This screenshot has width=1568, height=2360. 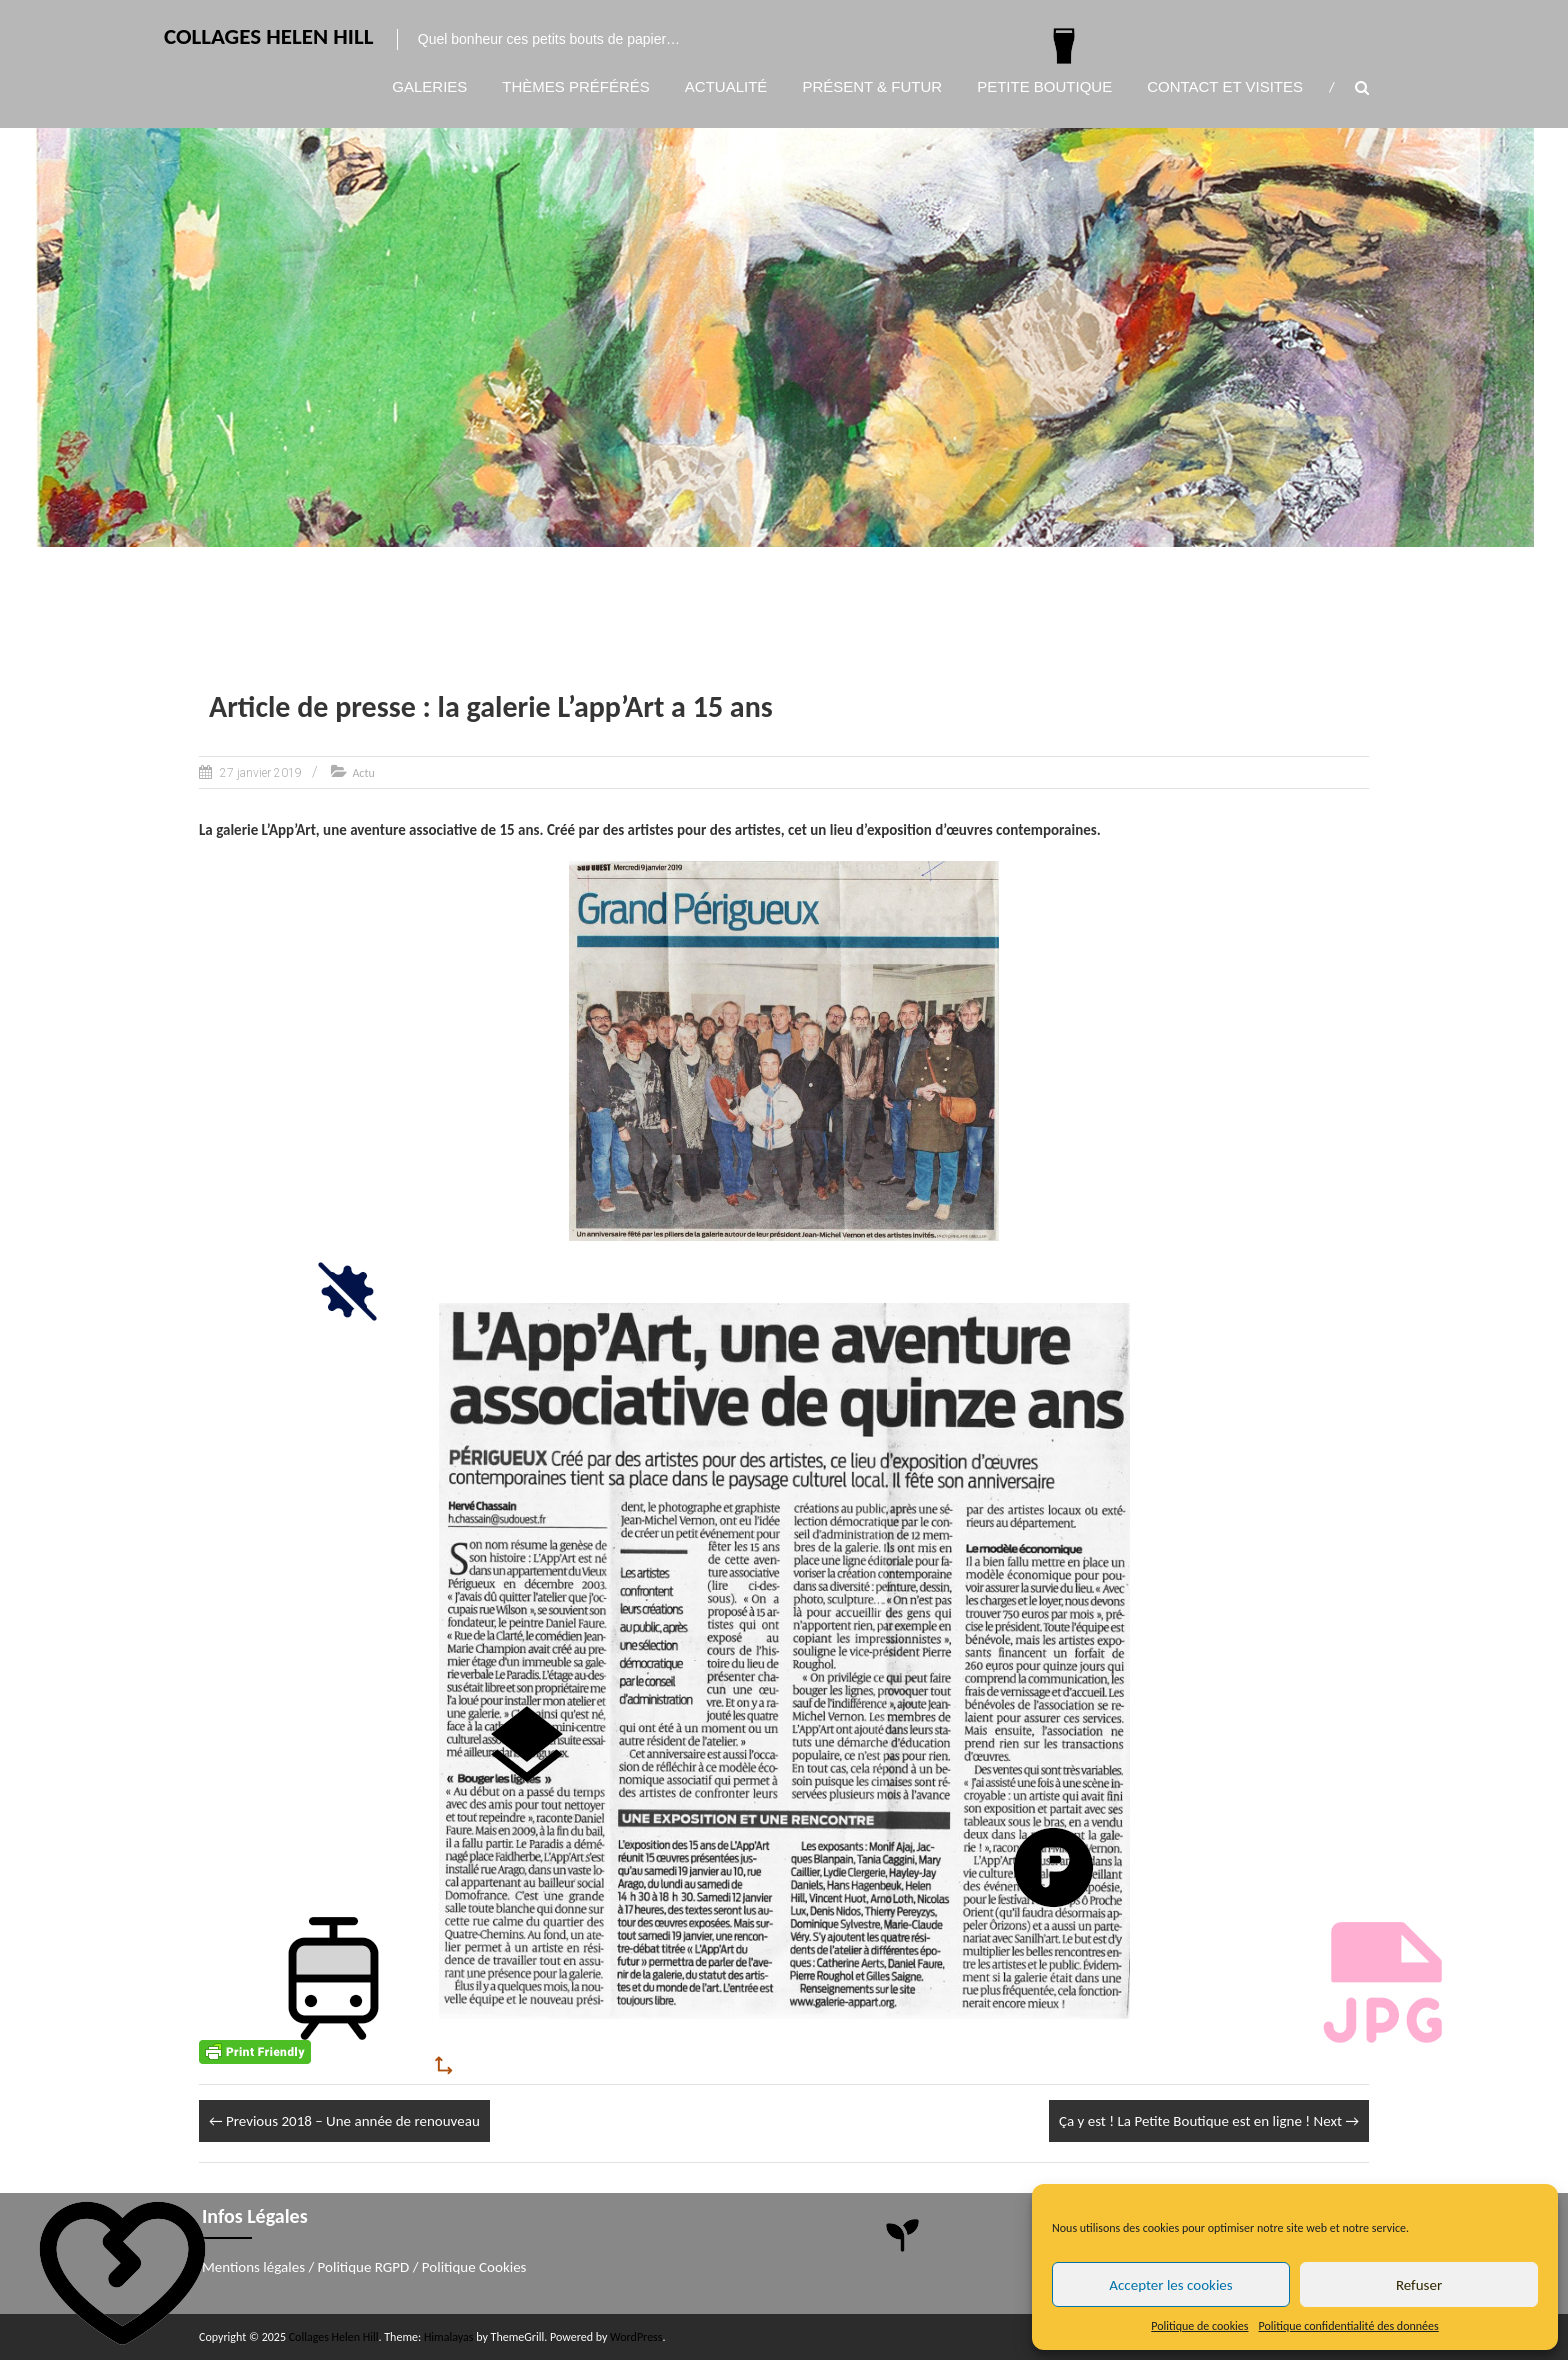 What do you see at coordinates (1053, 1867) in the screenshot?
I see `find nearby parking locations` at bounding box center [1053, 1867].